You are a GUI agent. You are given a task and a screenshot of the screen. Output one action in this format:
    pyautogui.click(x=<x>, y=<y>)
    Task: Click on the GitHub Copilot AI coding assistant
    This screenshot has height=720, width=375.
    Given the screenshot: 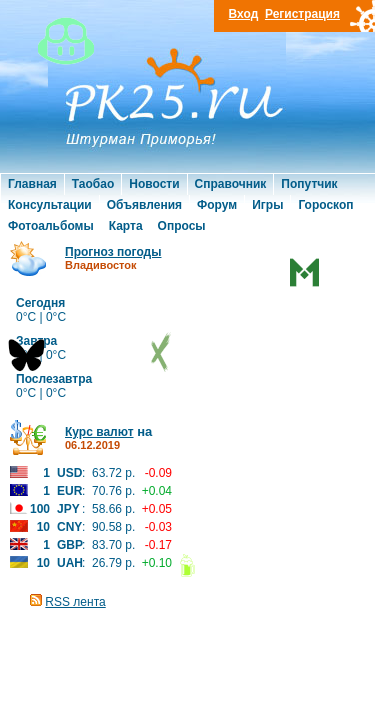 What is the action you would take?
    pyautogui.click(x=66, y=41)
    